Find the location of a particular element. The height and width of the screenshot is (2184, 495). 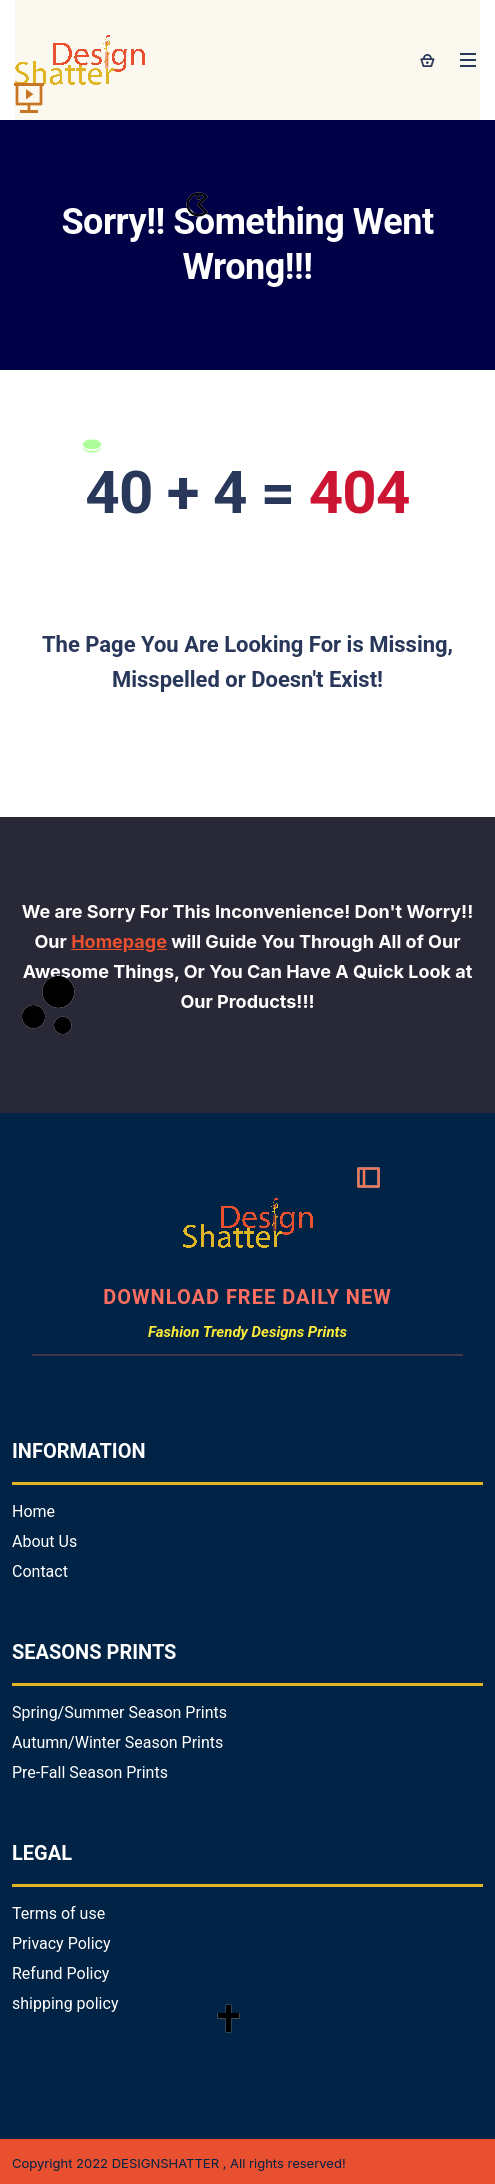

start a presentation slideshow is located at coordinates (29, 98).